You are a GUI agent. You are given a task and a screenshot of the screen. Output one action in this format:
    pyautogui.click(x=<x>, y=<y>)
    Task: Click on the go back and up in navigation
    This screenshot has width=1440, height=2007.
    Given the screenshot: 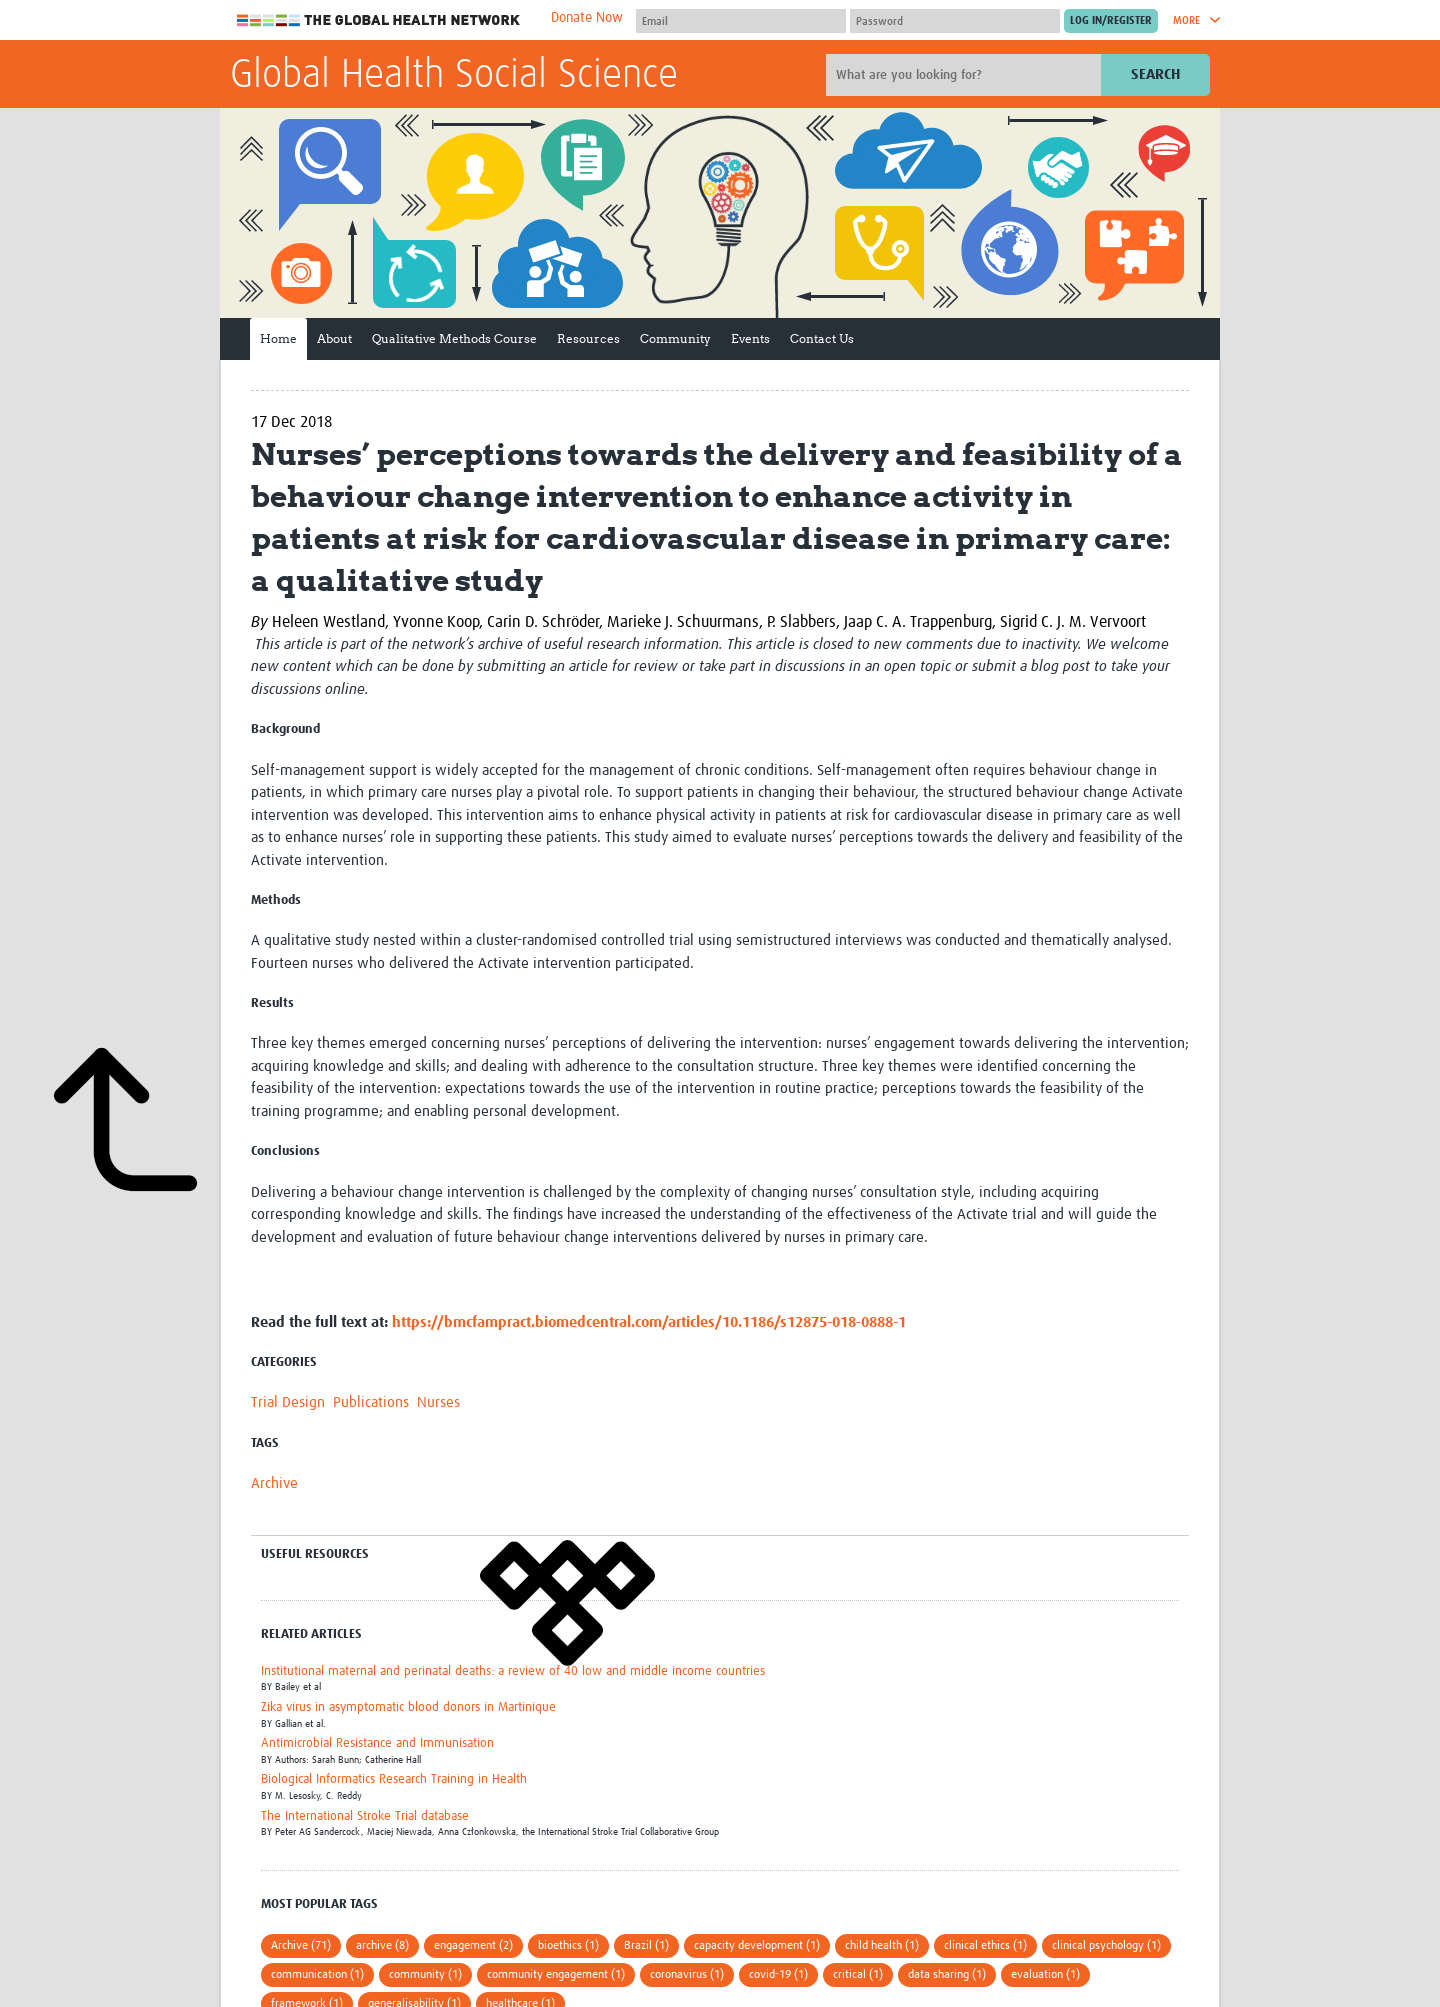 What is the action you would take?
    pyautogui.click(x=125, y=1119)
    